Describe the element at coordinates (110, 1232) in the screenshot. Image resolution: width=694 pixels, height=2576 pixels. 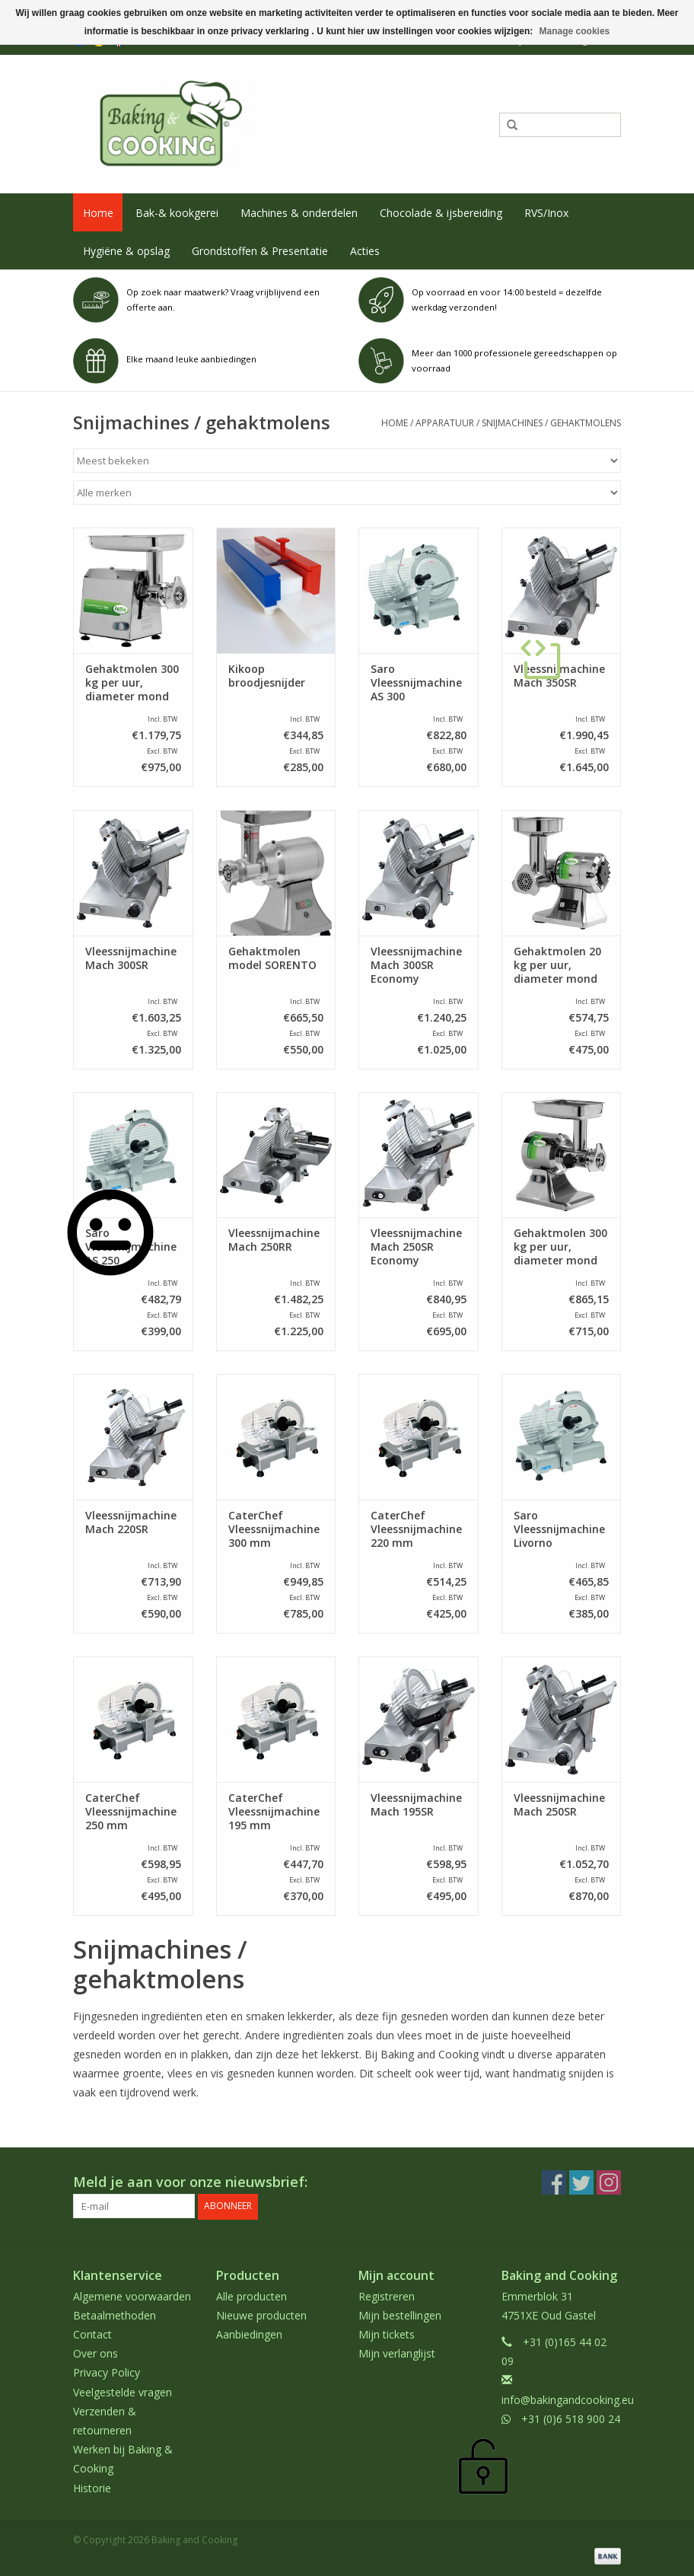
I see `rate your experience as neutral` at that location.